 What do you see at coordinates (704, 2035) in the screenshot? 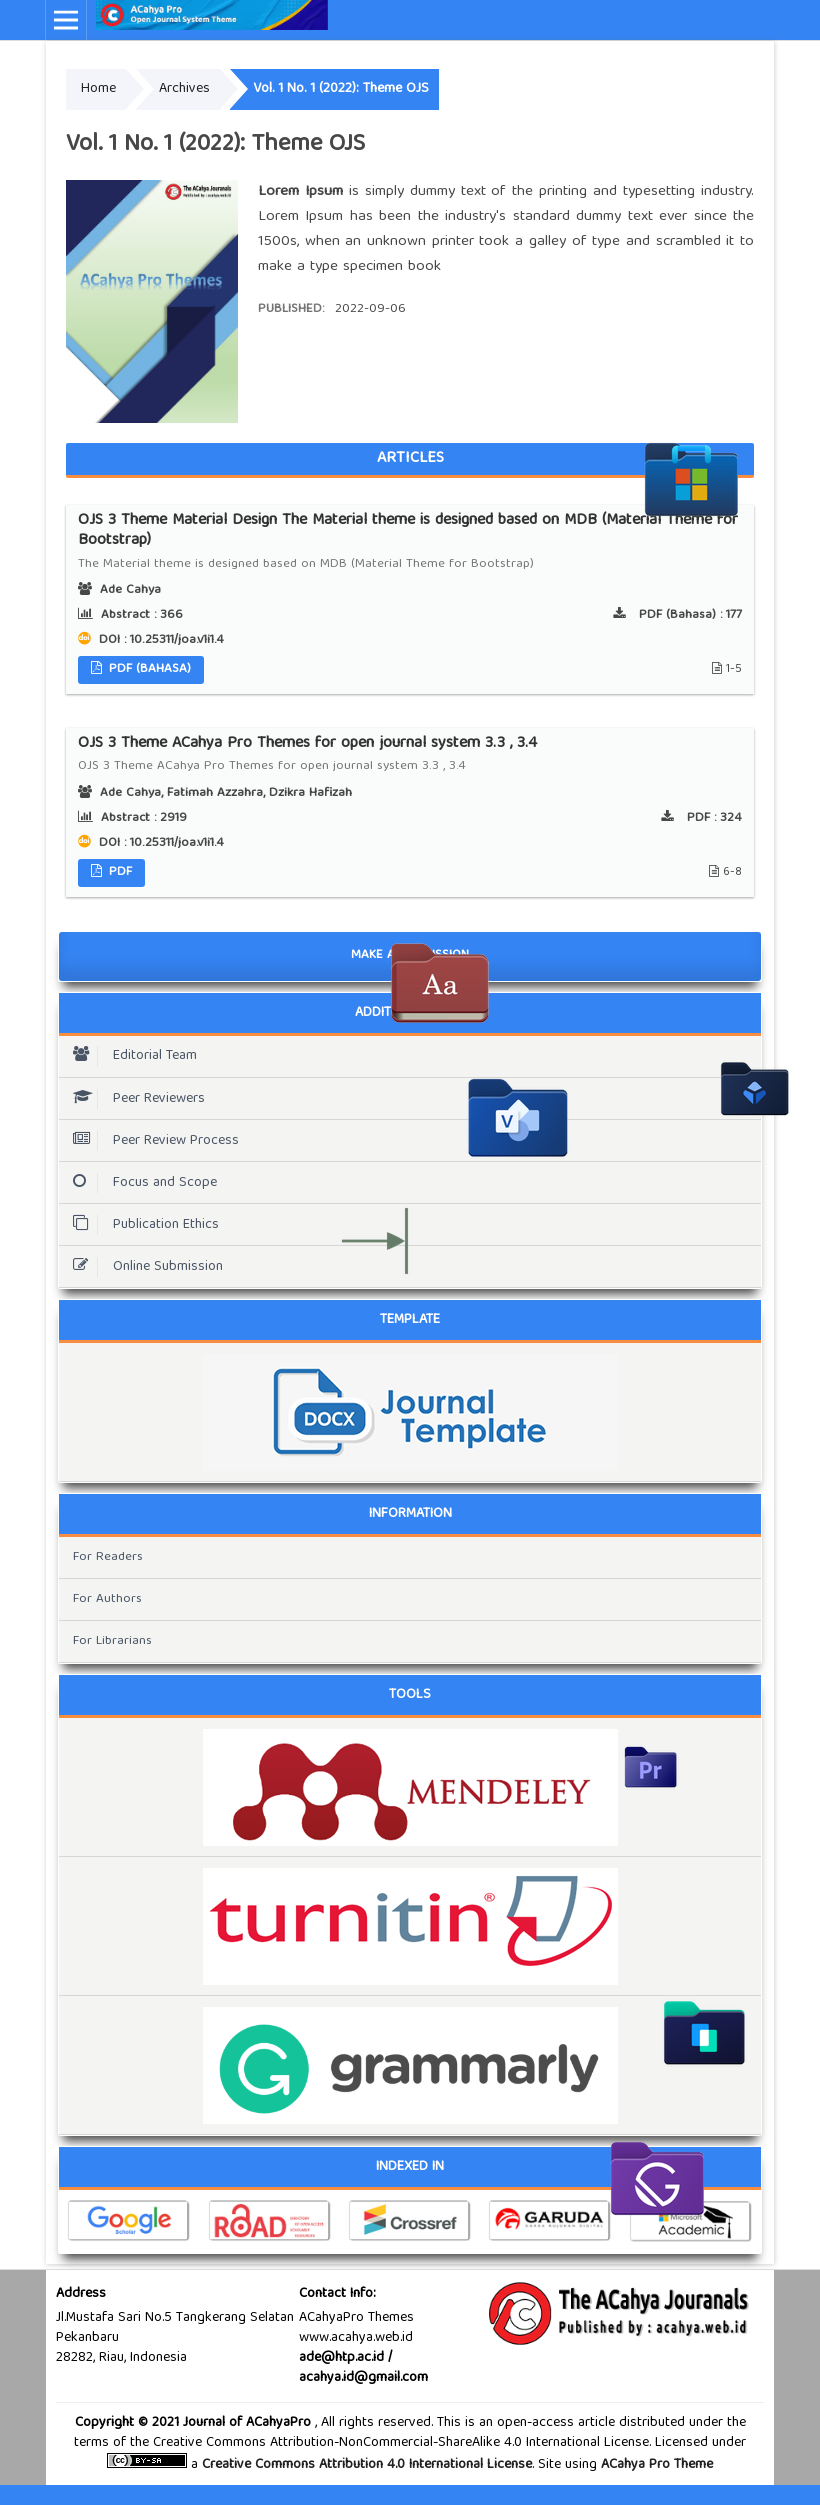
I see `open wondershare mobiletrans files folder` at bounding box center [704, 2035].